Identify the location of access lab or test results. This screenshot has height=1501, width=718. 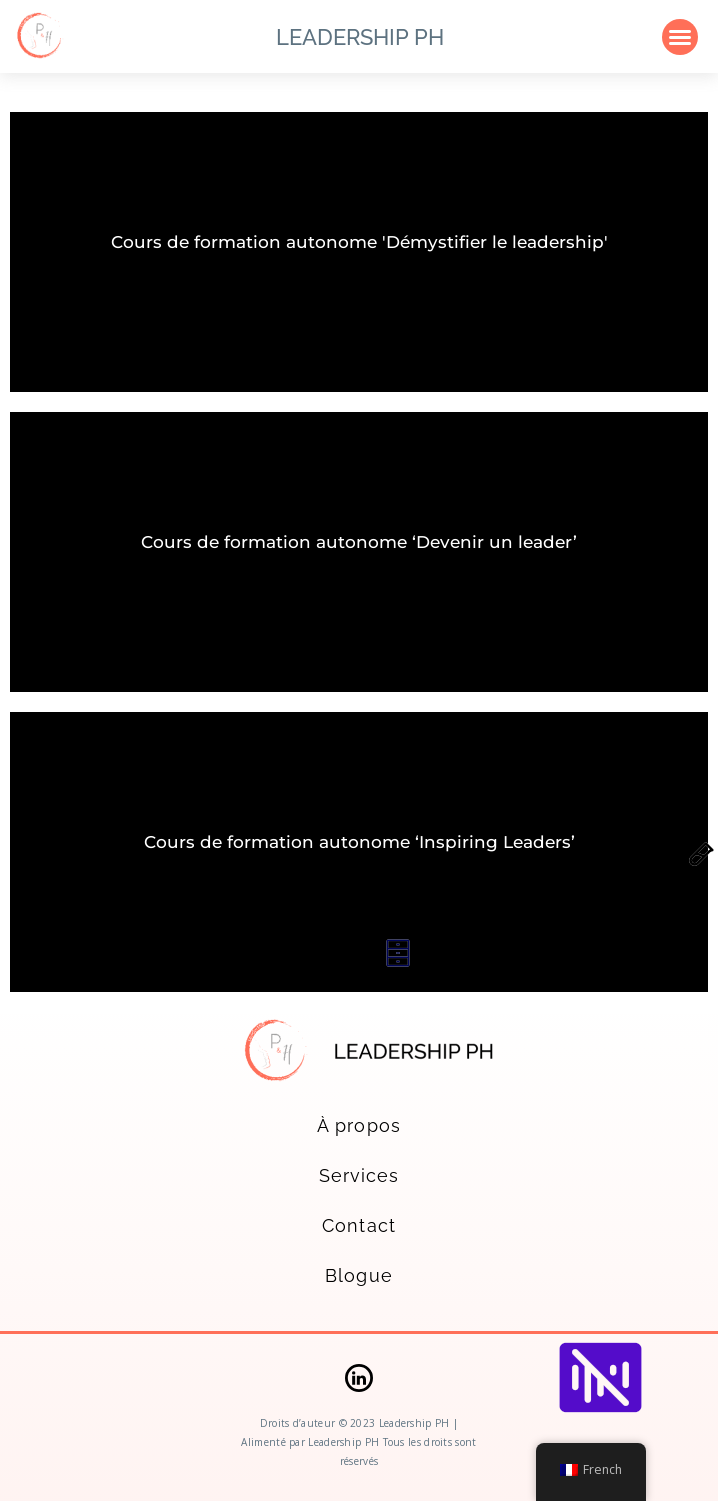
(701, 854).